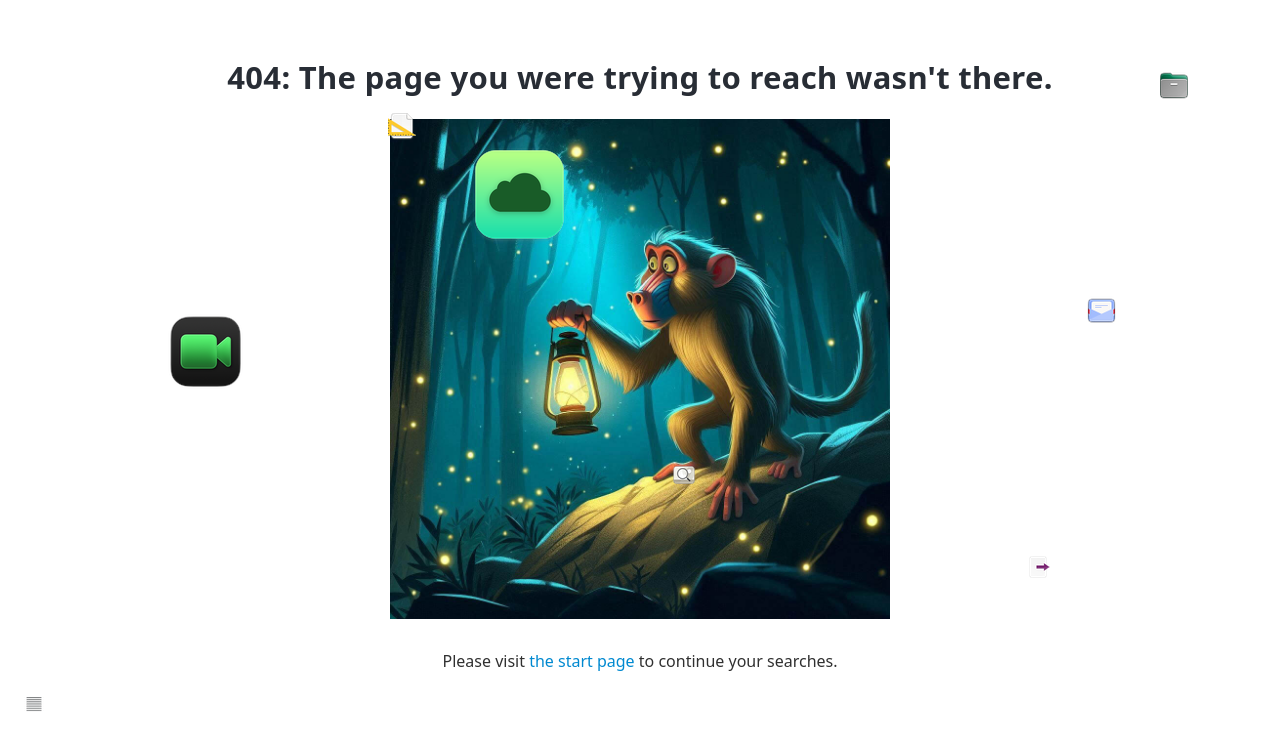 The width and height of the screenshot is (1280, 733). I want to click on open the file manager, so click(1174, 85).